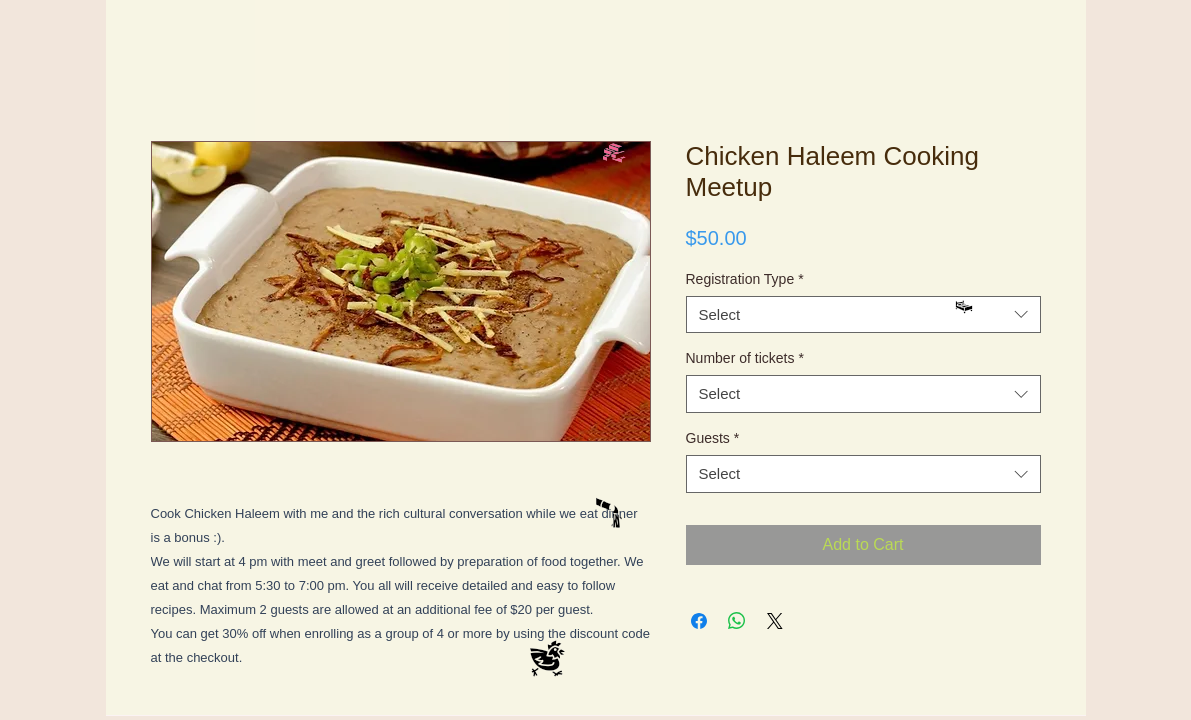 The width and height of the screenshot is (1191, 720). I want to click on select chicken in a farming or cooking game, so click(547, 658).